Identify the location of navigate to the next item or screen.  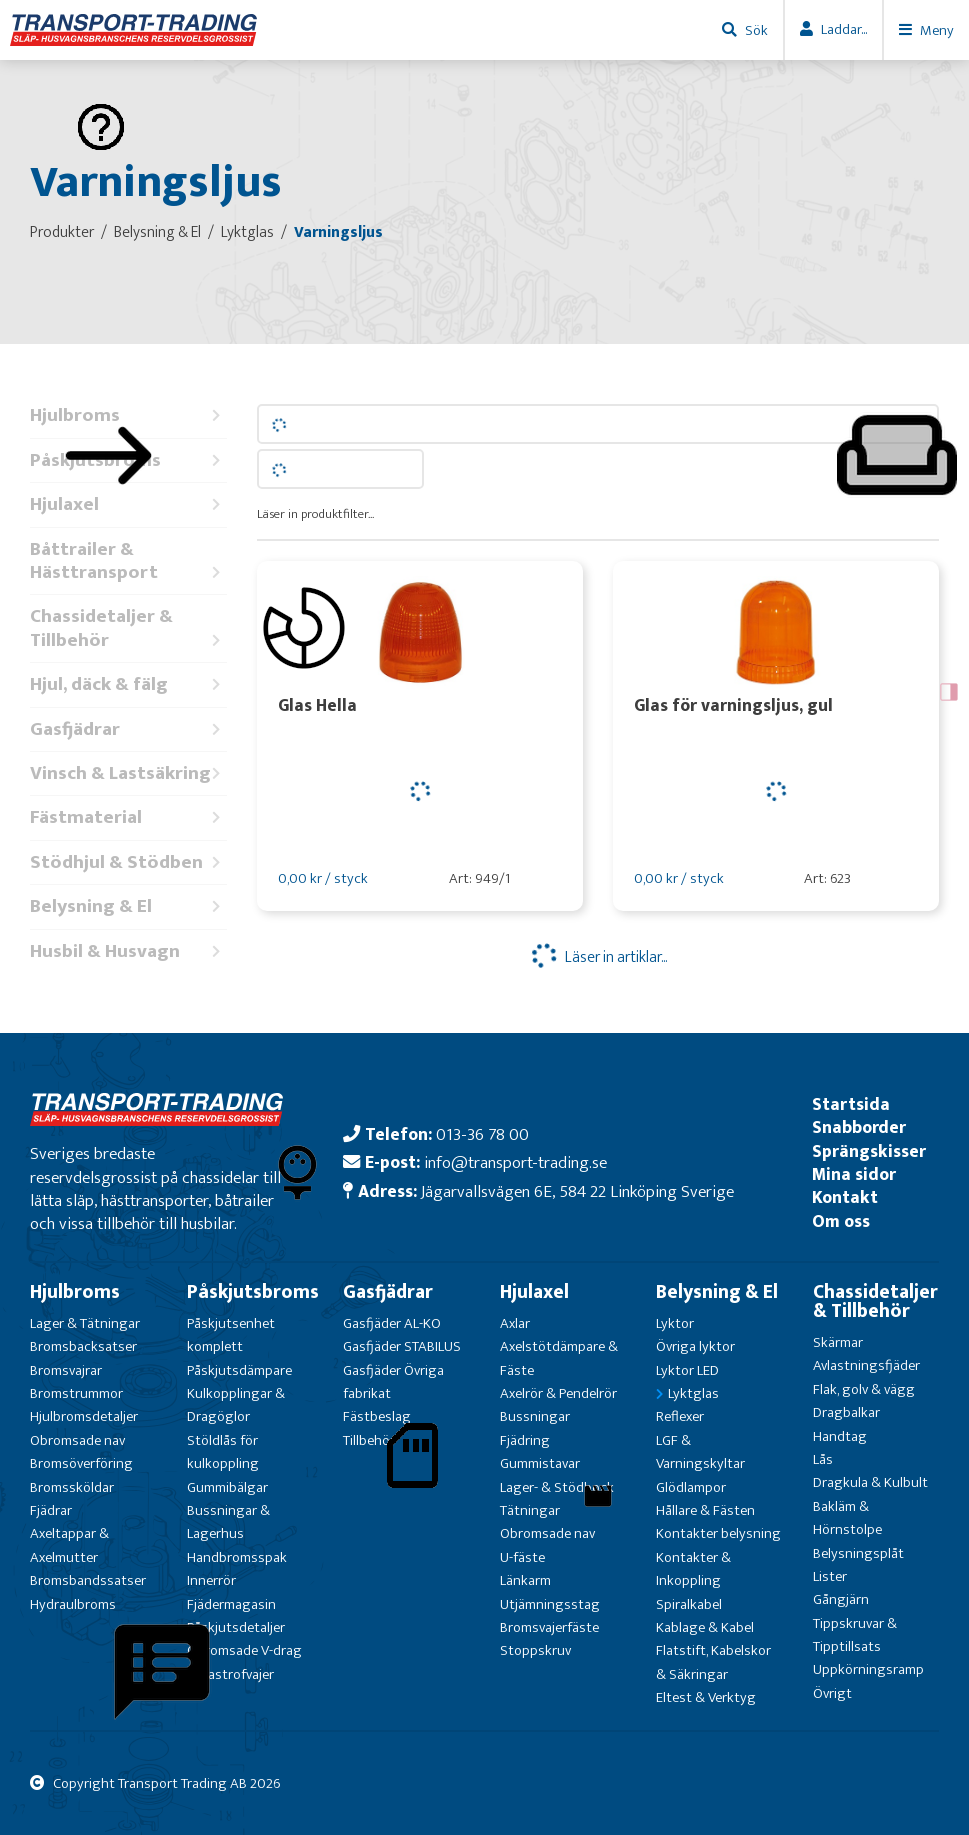
(109, 455).